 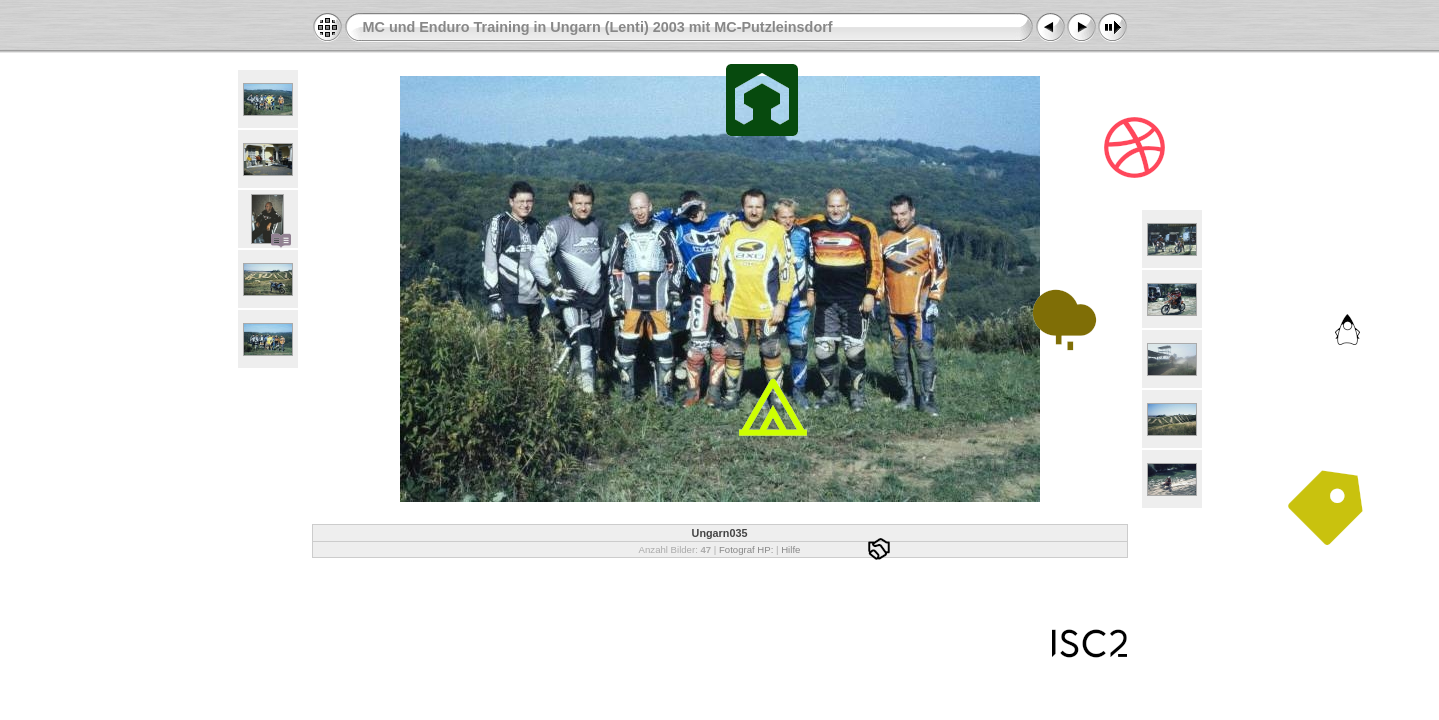 I want to click on visit readme documentation platform, so click(x=281, y=241).